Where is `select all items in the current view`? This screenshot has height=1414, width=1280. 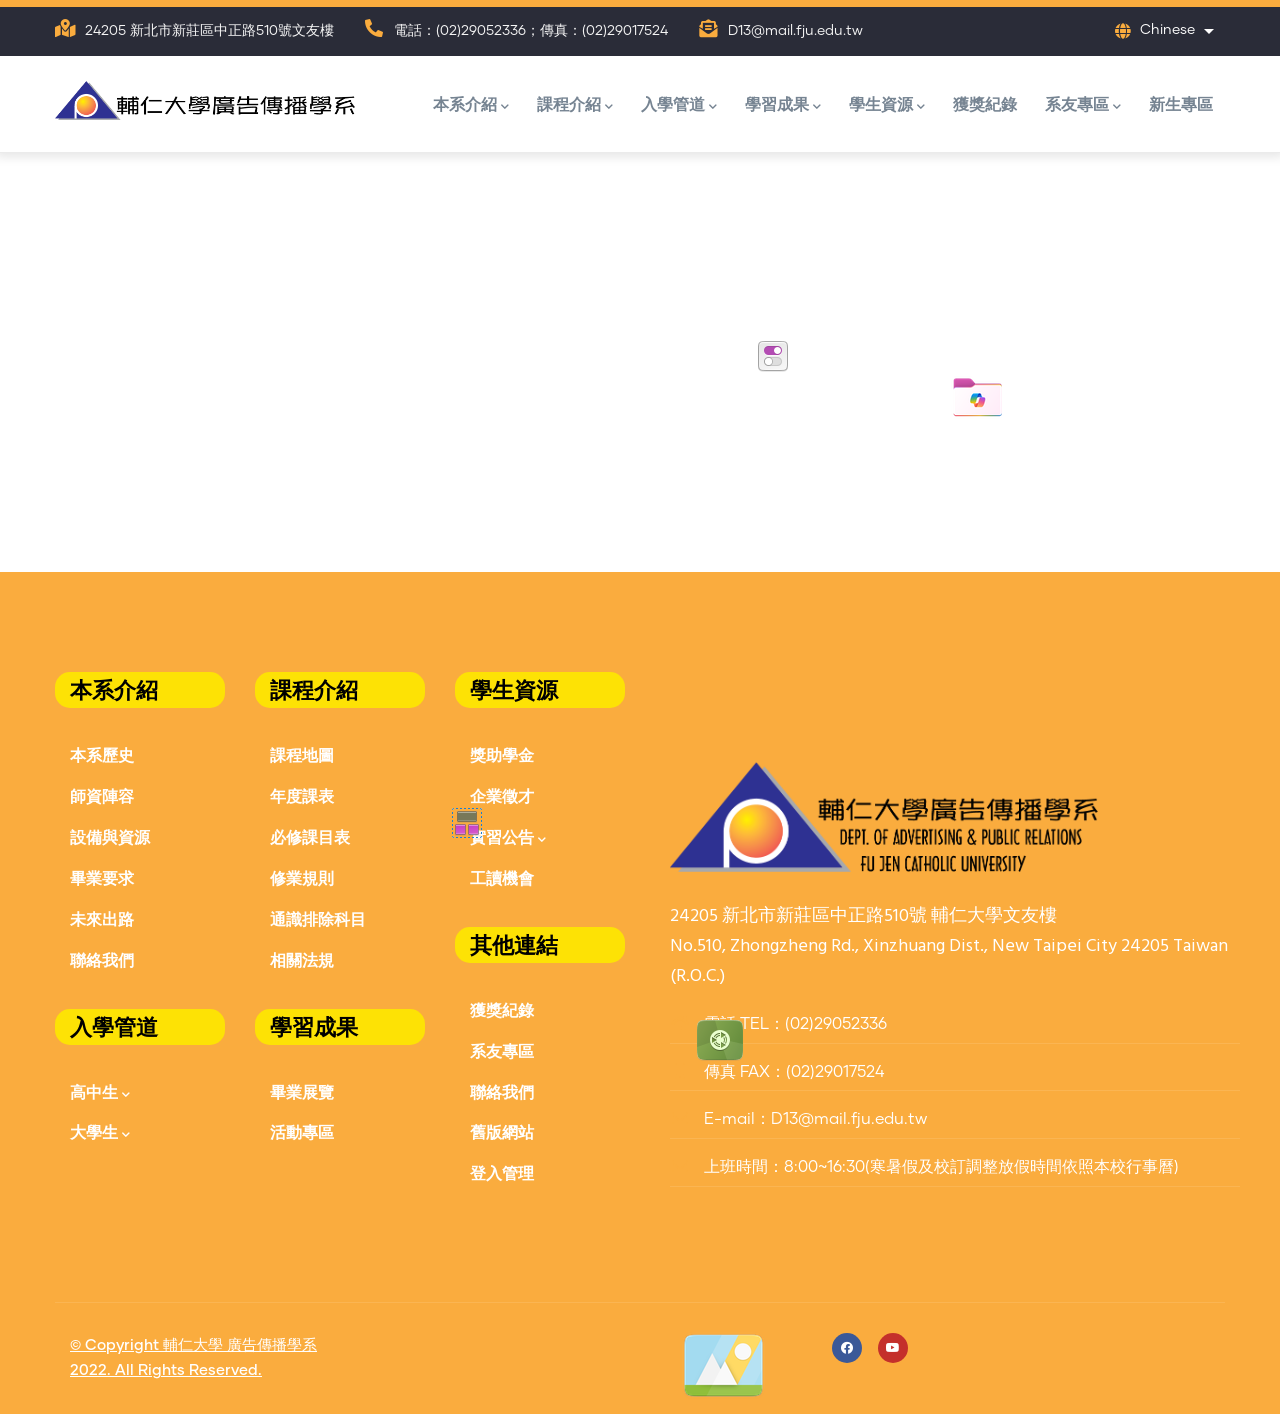 select all items in the current view is located at coordinates (467, 823).